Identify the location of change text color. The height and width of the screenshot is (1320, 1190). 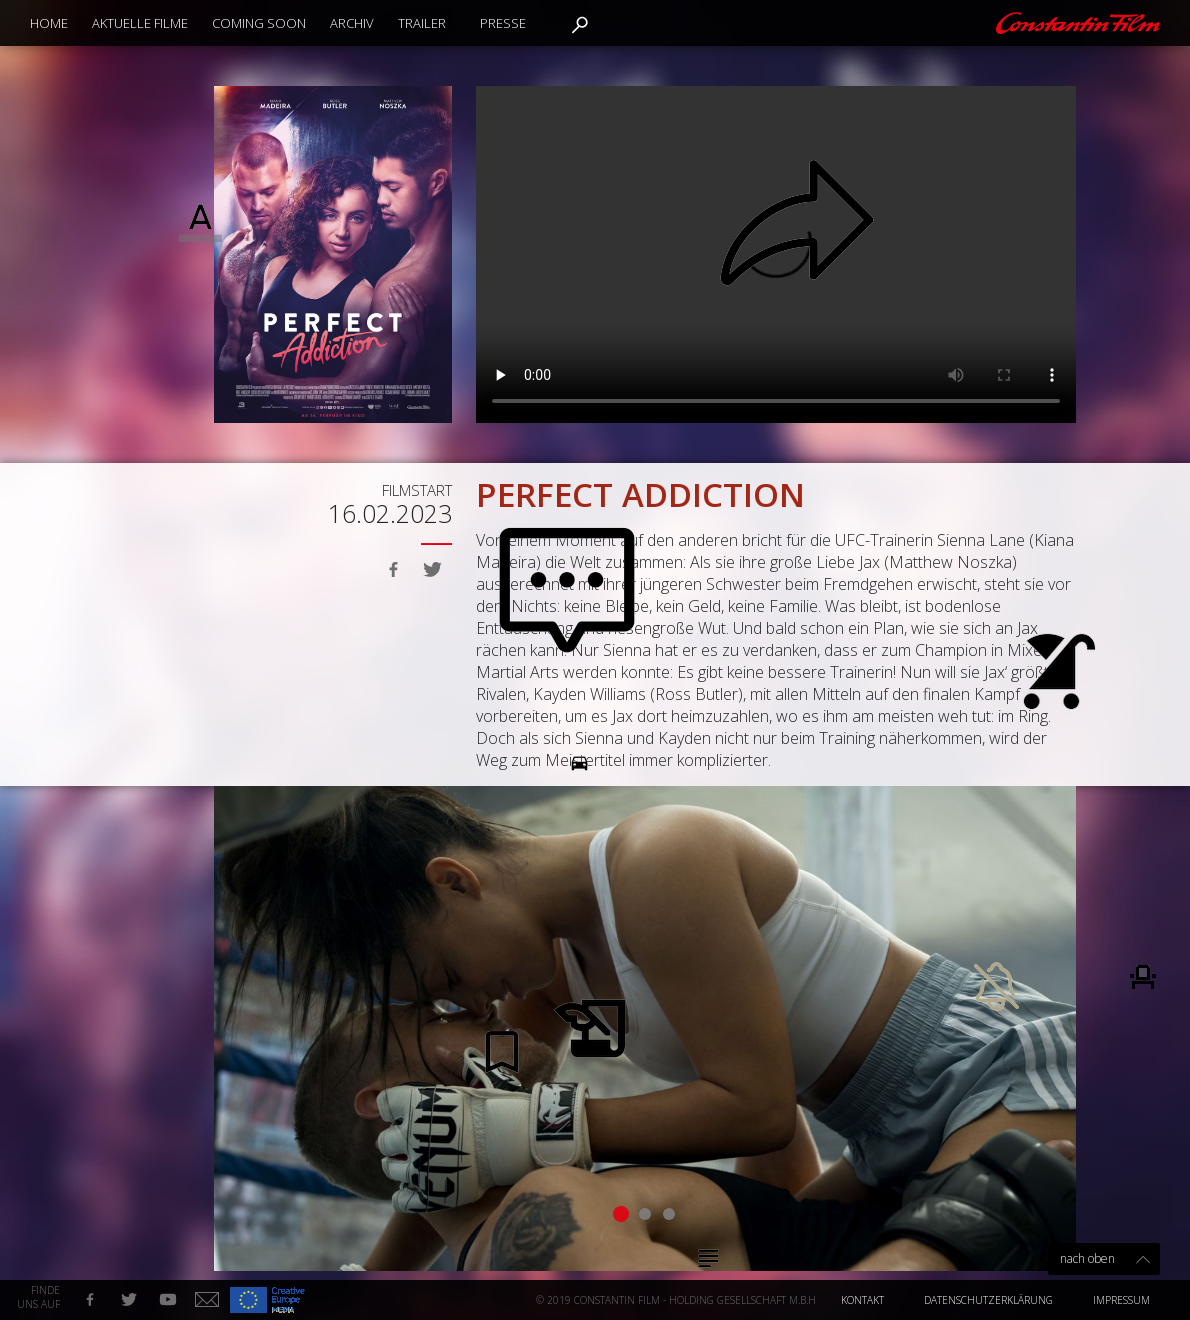
(200, 220).